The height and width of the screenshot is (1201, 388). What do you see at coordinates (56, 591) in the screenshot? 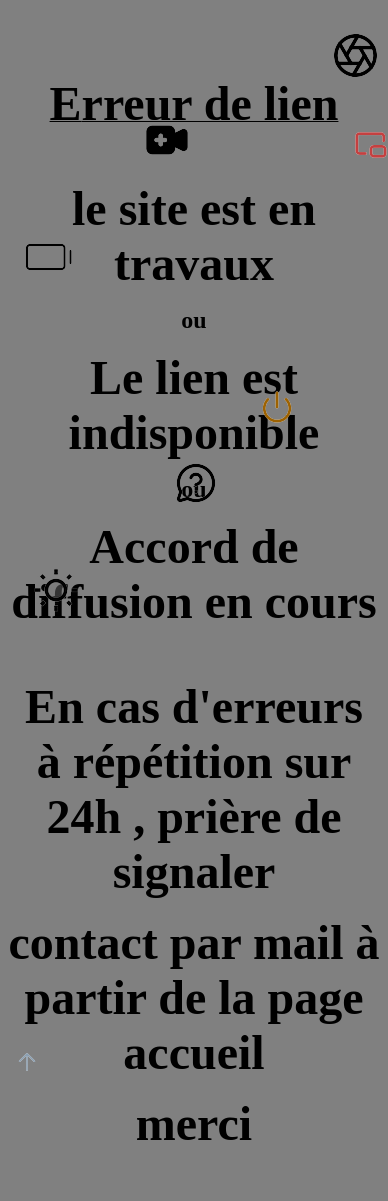
I see `toggle light mode or bright theme` at bounding box center [56, 591].